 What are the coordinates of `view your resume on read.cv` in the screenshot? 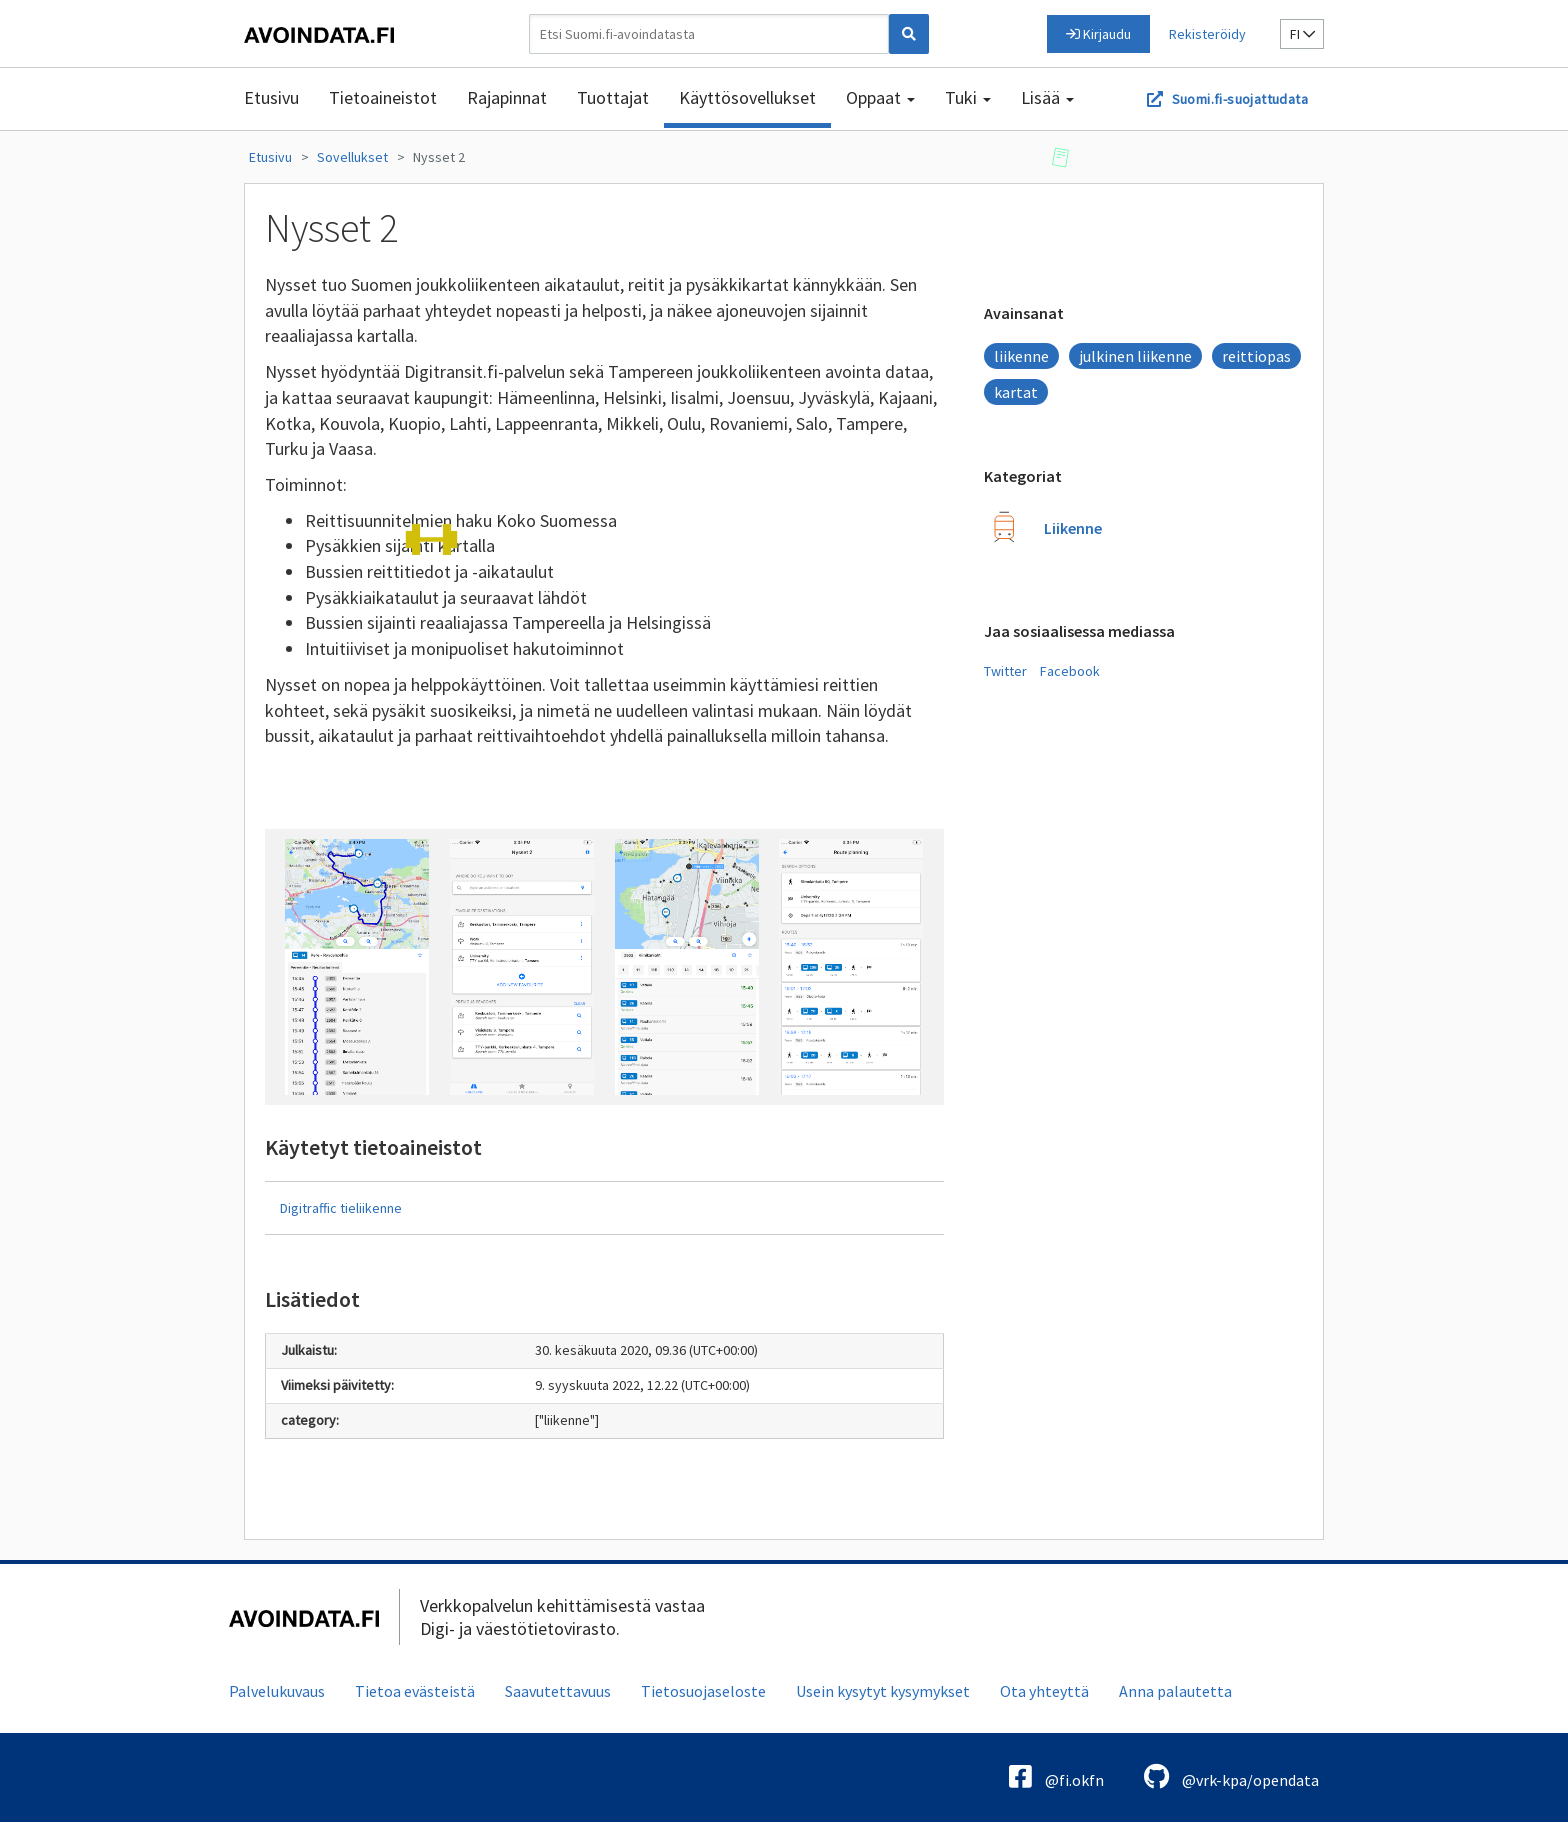 It's located at (1060, 157).